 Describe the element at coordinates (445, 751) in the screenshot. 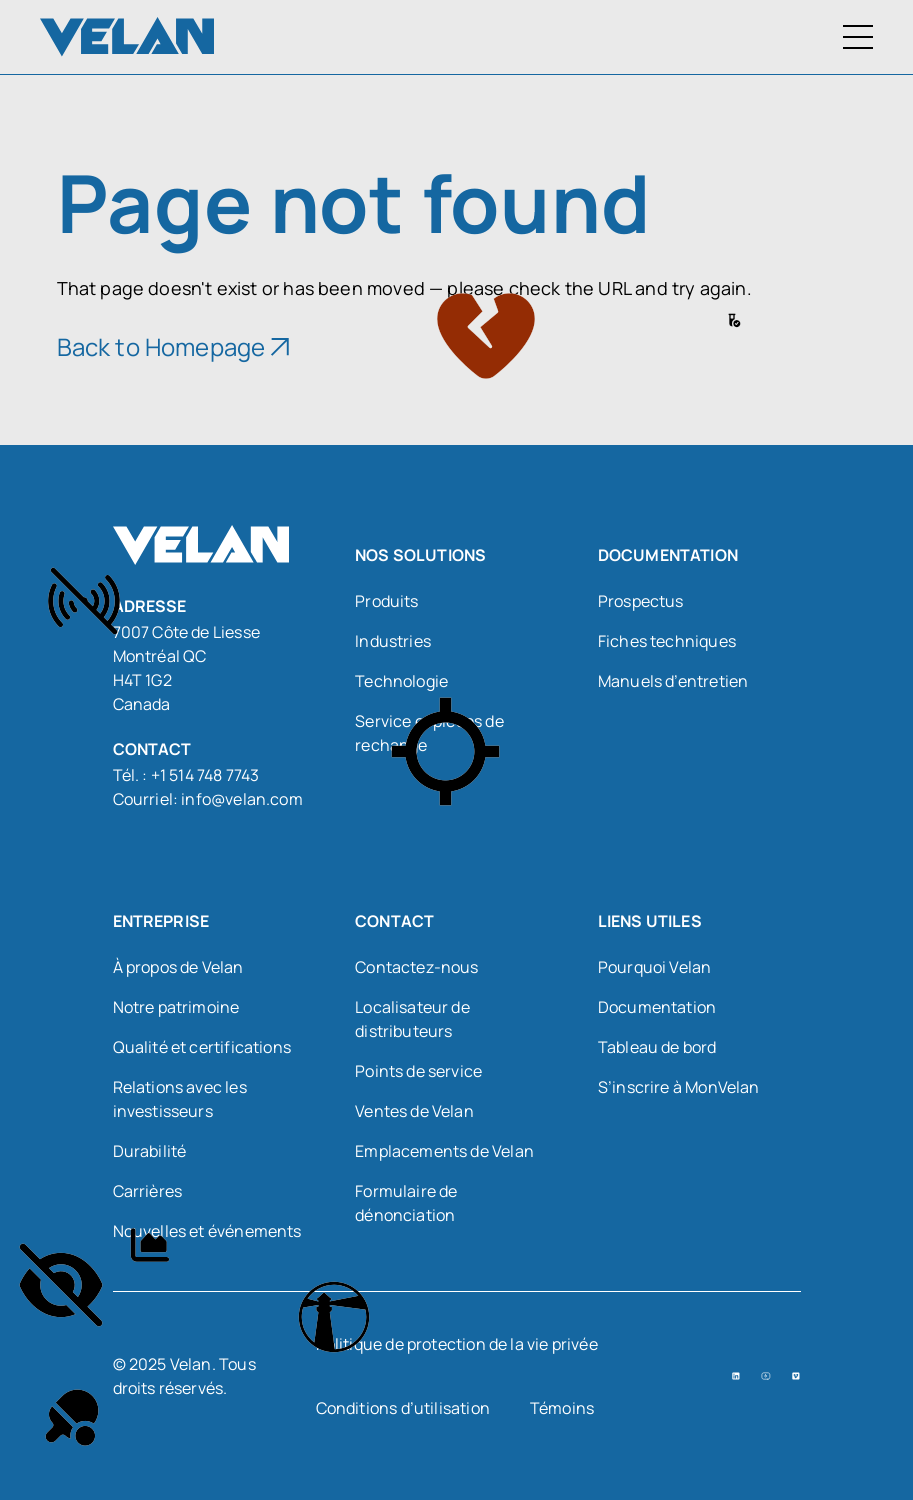

I see `find my current location` at that location.